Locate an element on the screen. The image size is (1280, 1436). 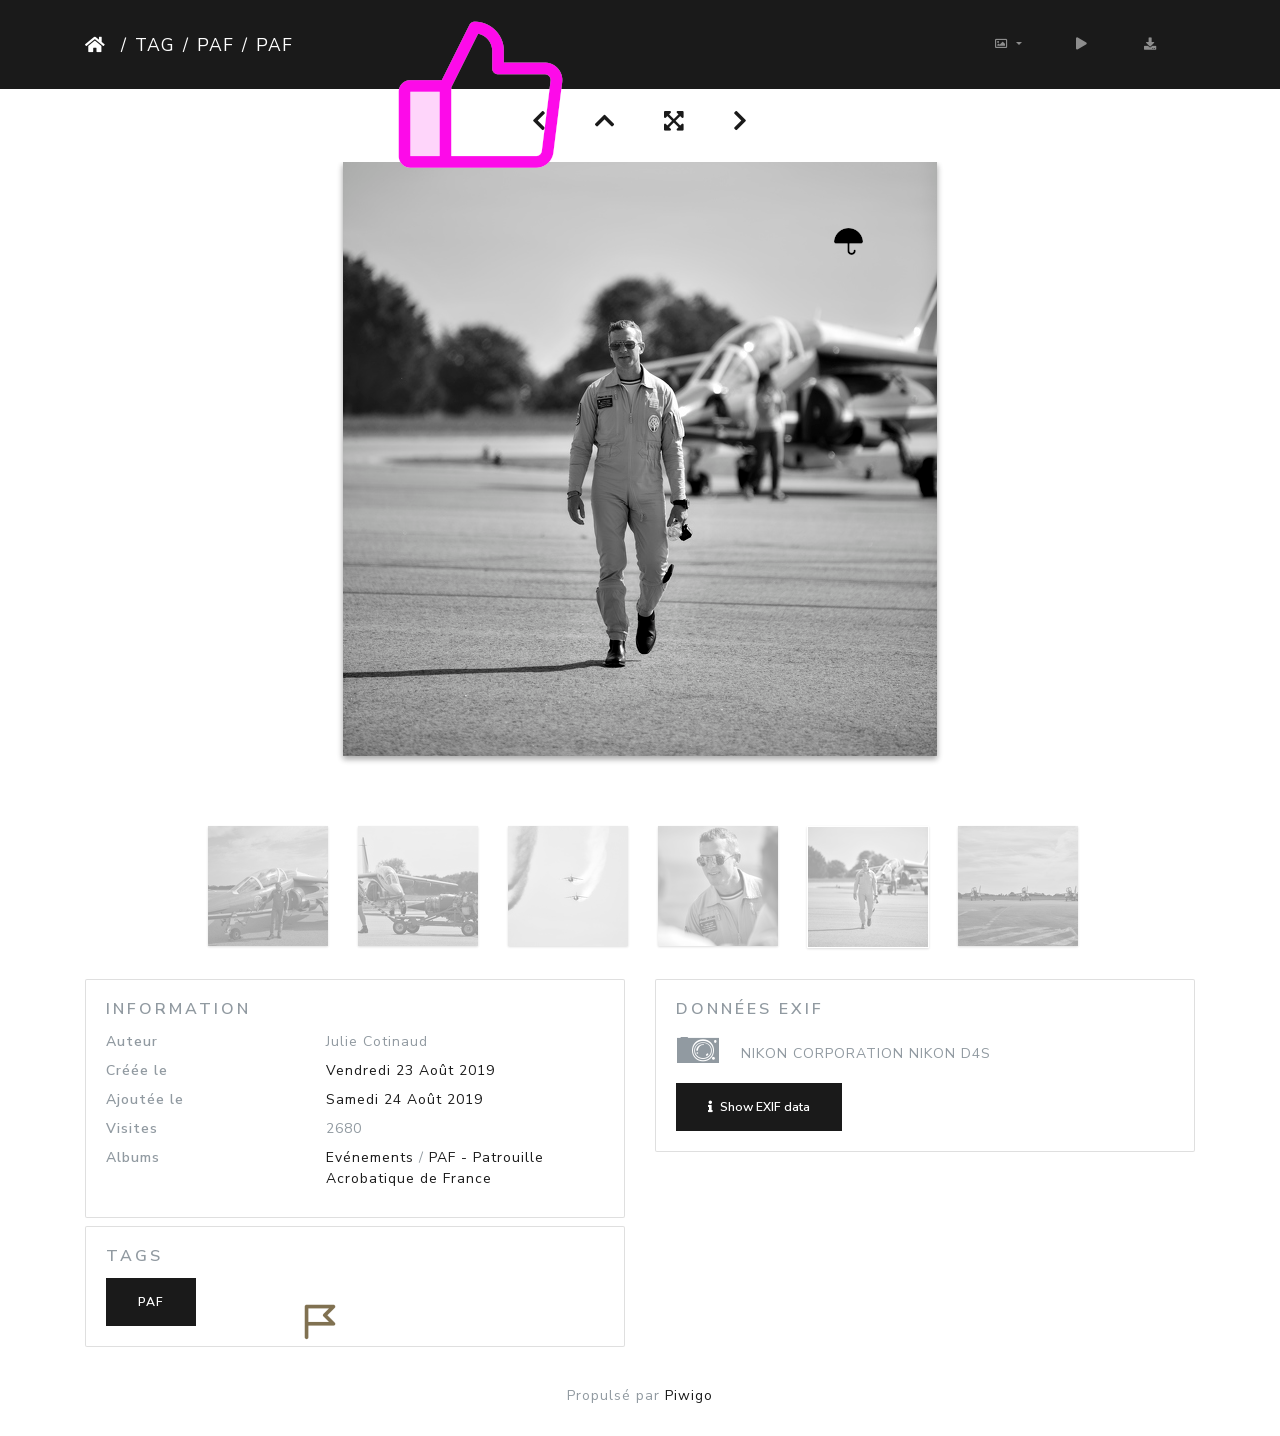
weather protection or rain forecast indicator is located at coordinates (848, 241).